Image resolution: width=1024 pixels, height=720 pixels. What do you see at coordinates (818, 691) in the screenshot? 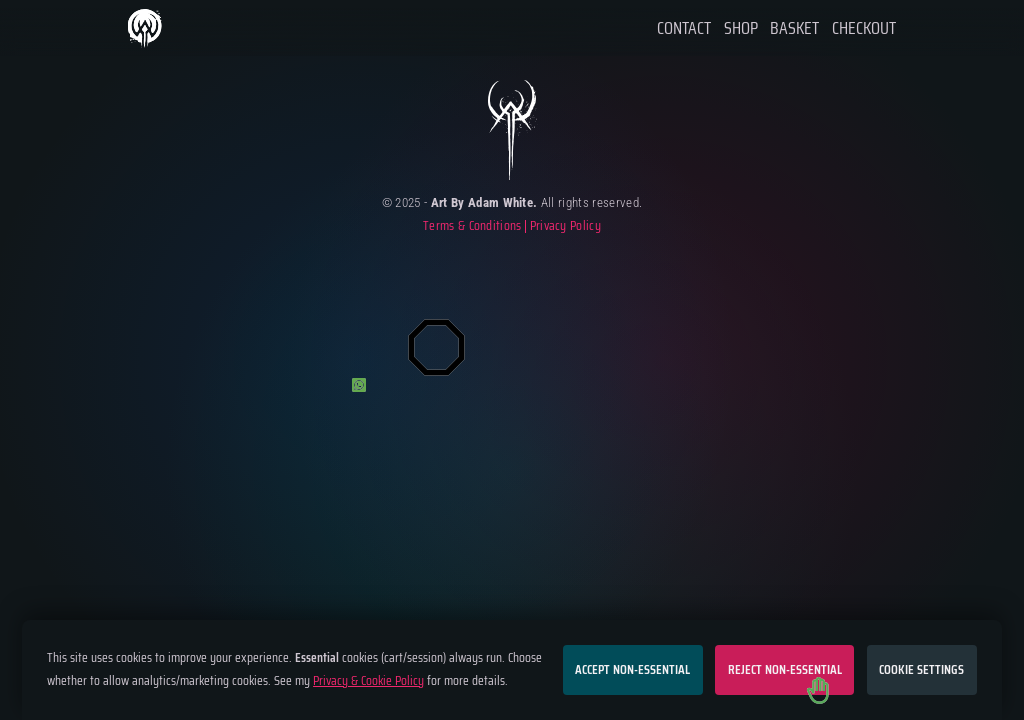
I see `stop or pause current action` at bounding box center [818, 691].